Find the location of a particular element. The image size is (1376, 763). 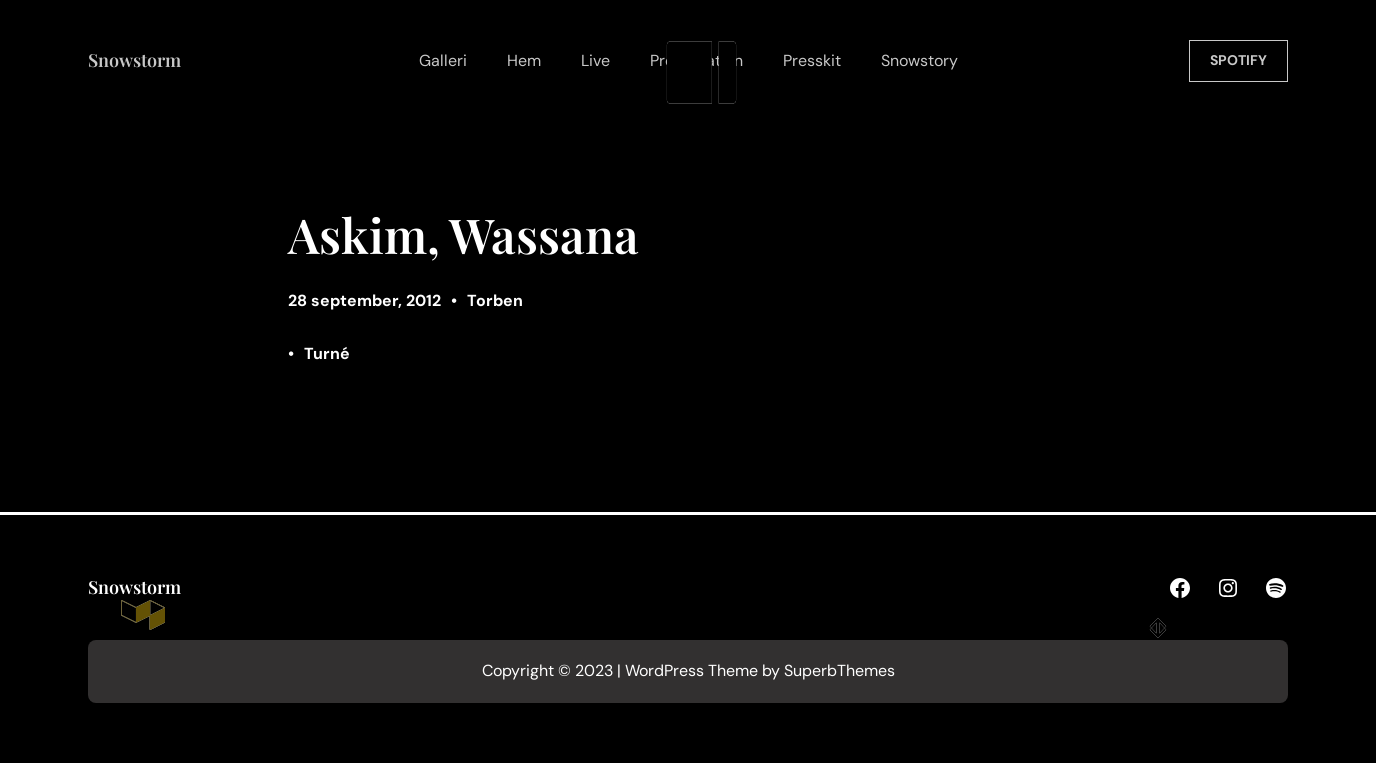

open Buildkite CI/CD dashboard is located at coordinates (143, 615).